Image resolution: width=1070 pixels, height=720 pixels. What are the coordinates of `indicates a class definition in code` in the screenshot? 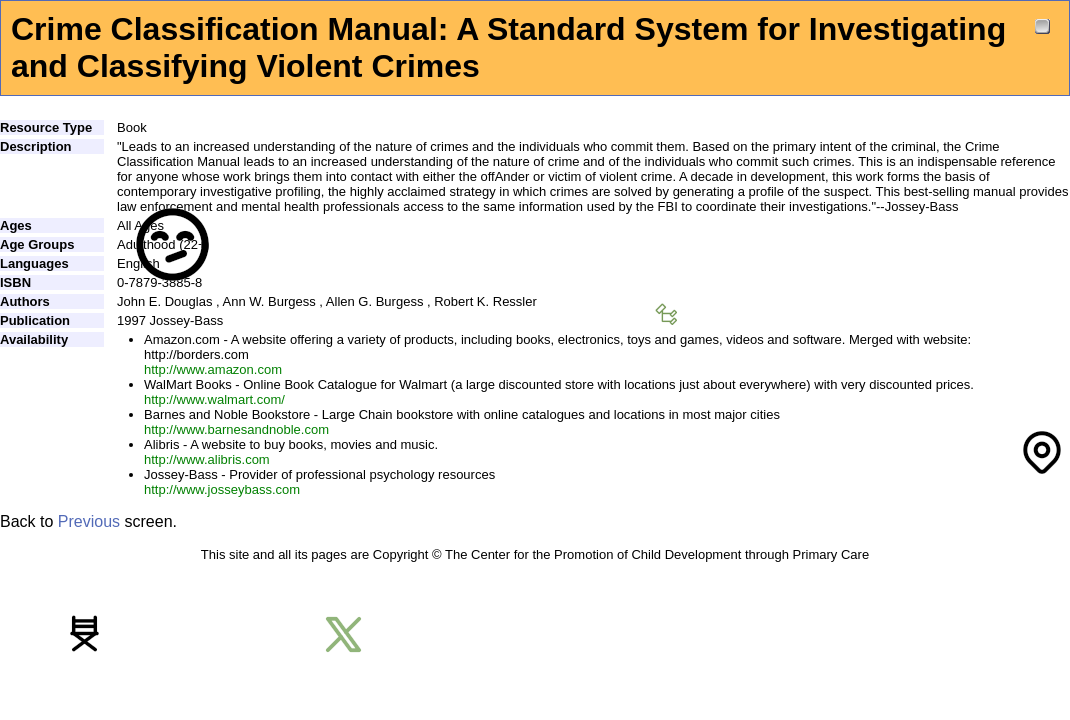 It's located at (666, 314).